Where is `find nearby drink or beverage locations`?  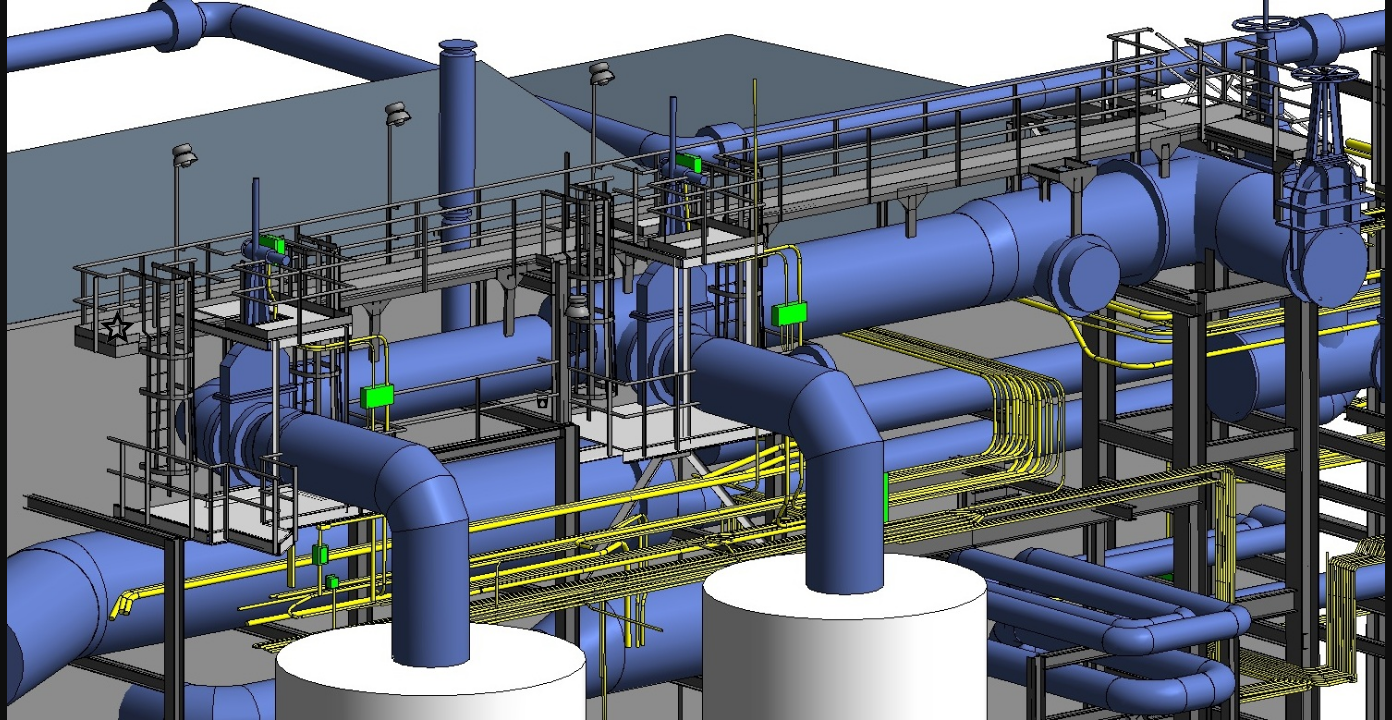
find nearby drink or beverage locations is located at coordinates (542, 401).